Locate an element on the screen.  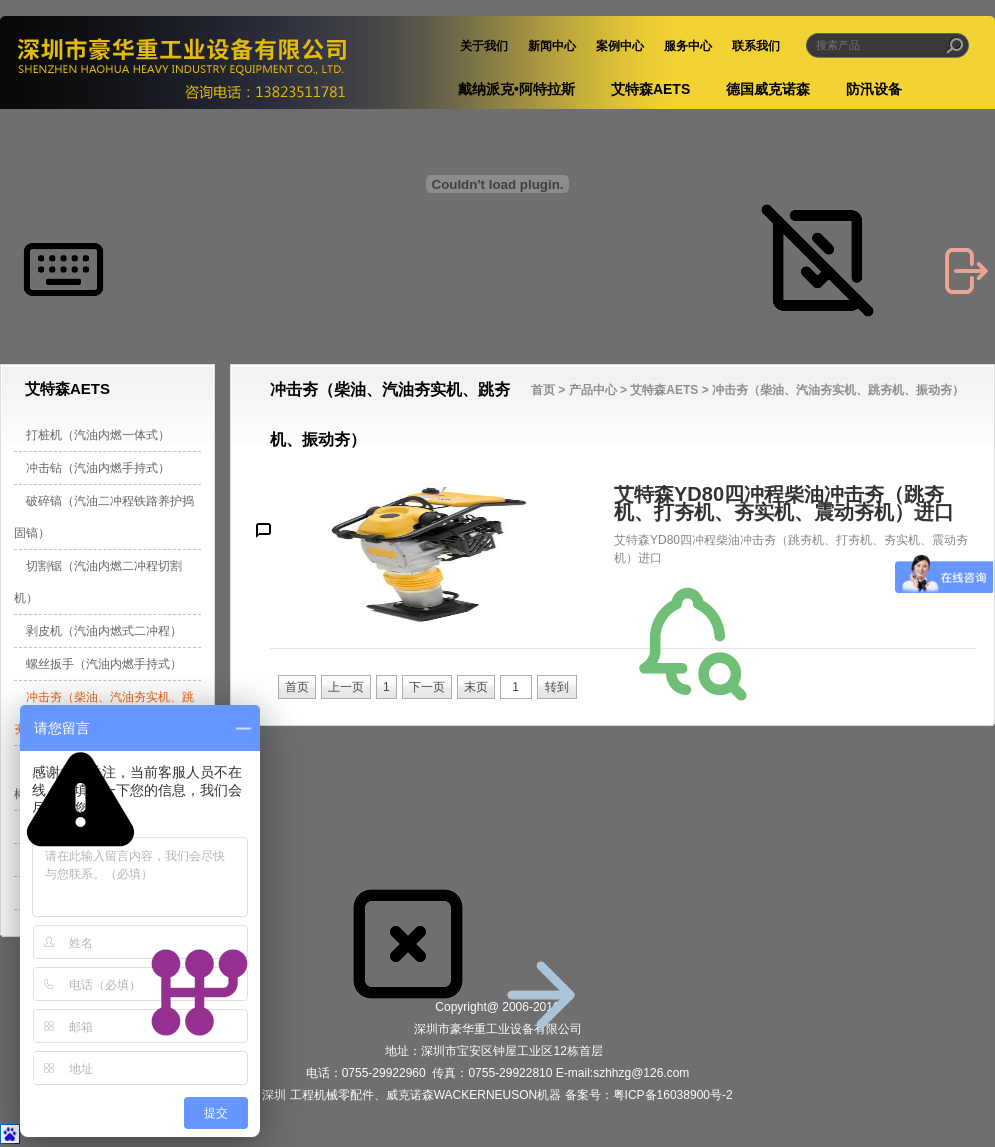
open a new chat or message is located at coordinates (263, 530).